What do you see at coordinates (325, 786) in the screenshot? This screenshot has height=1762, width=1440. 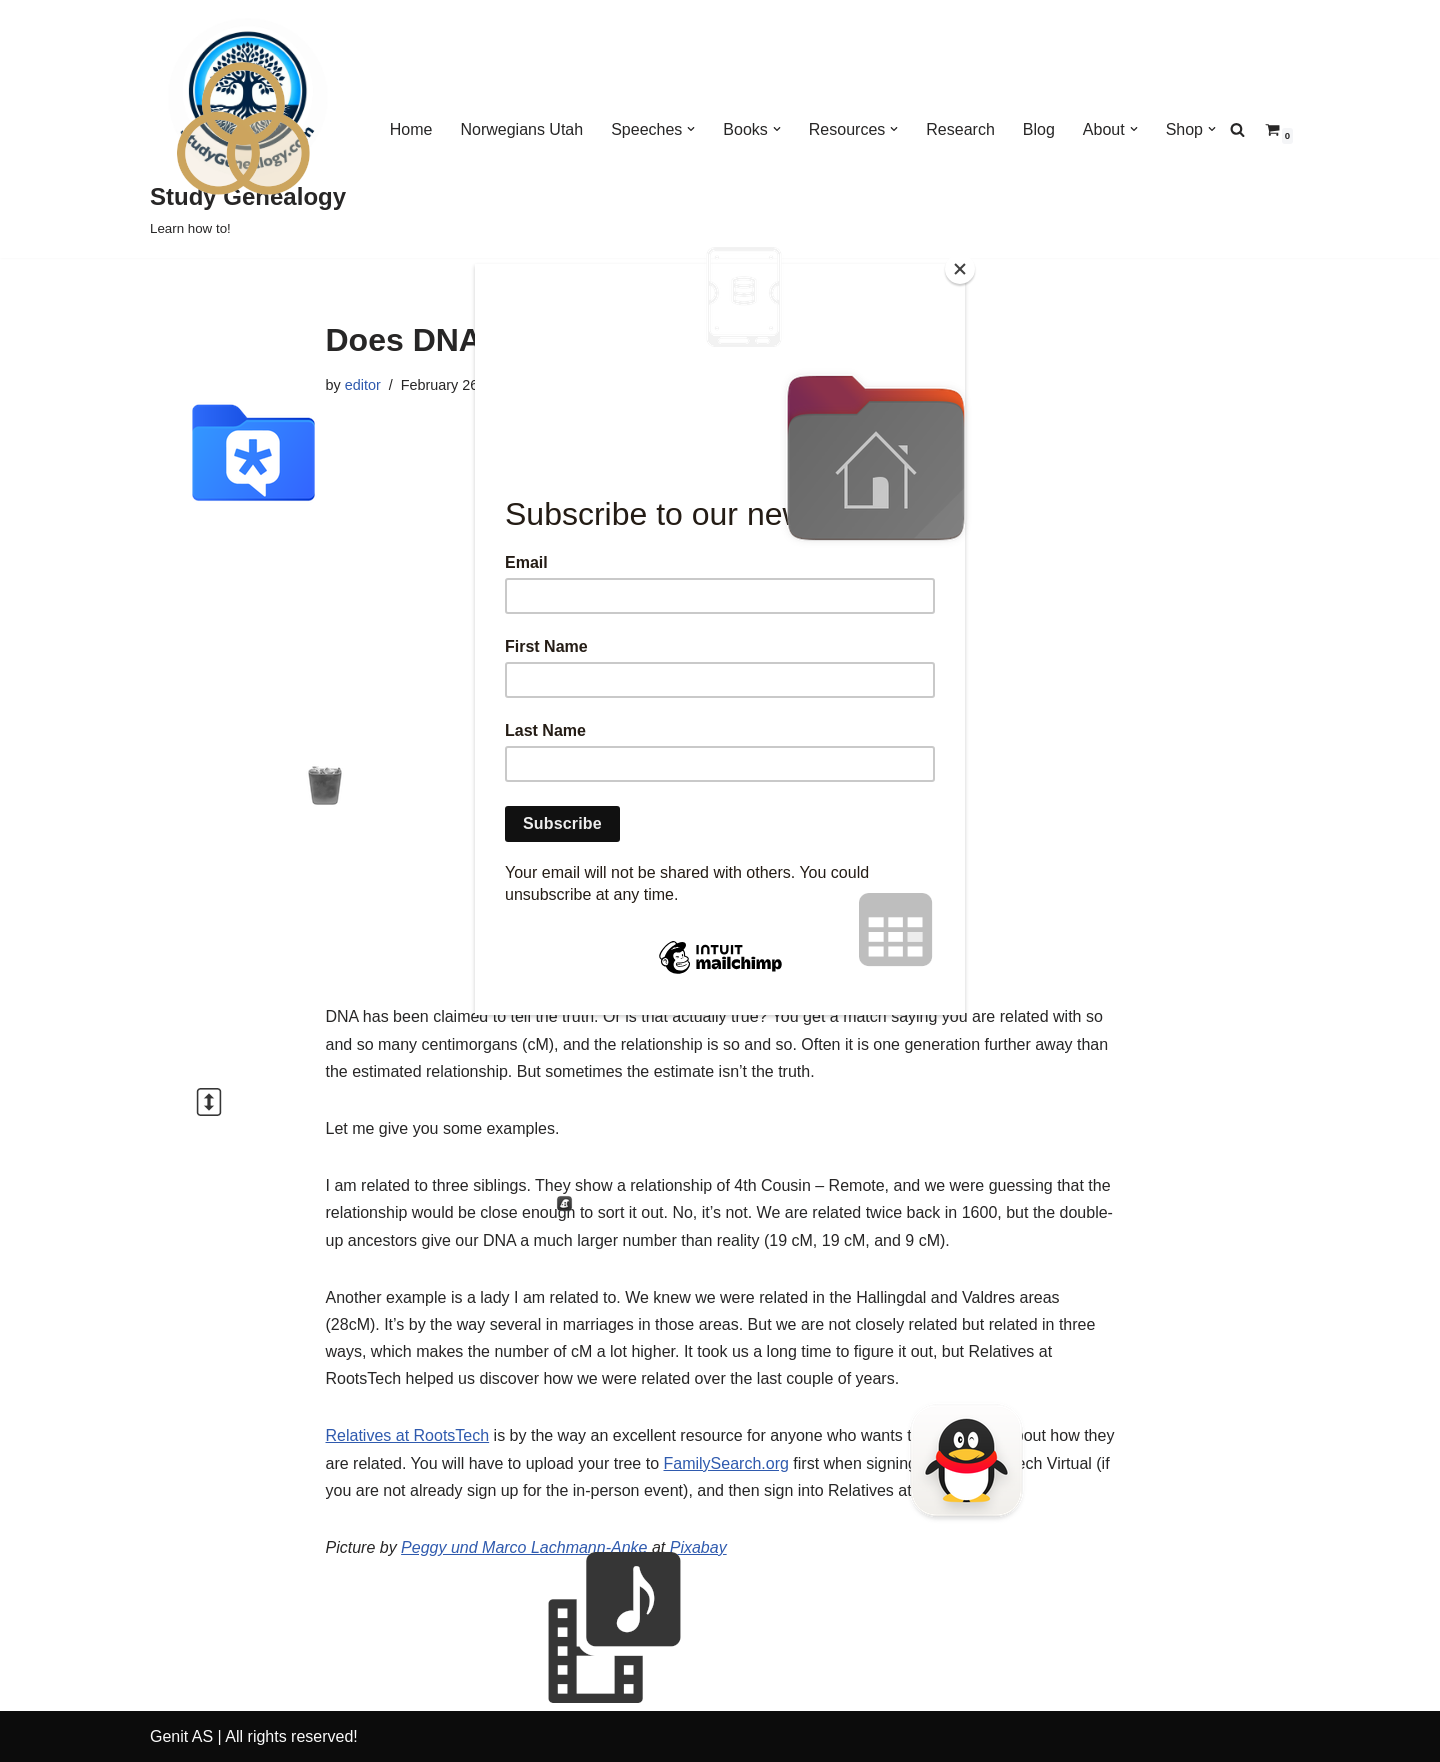 I see `trash bin containing items ready to be emptied` at bounding box center [325, 786].